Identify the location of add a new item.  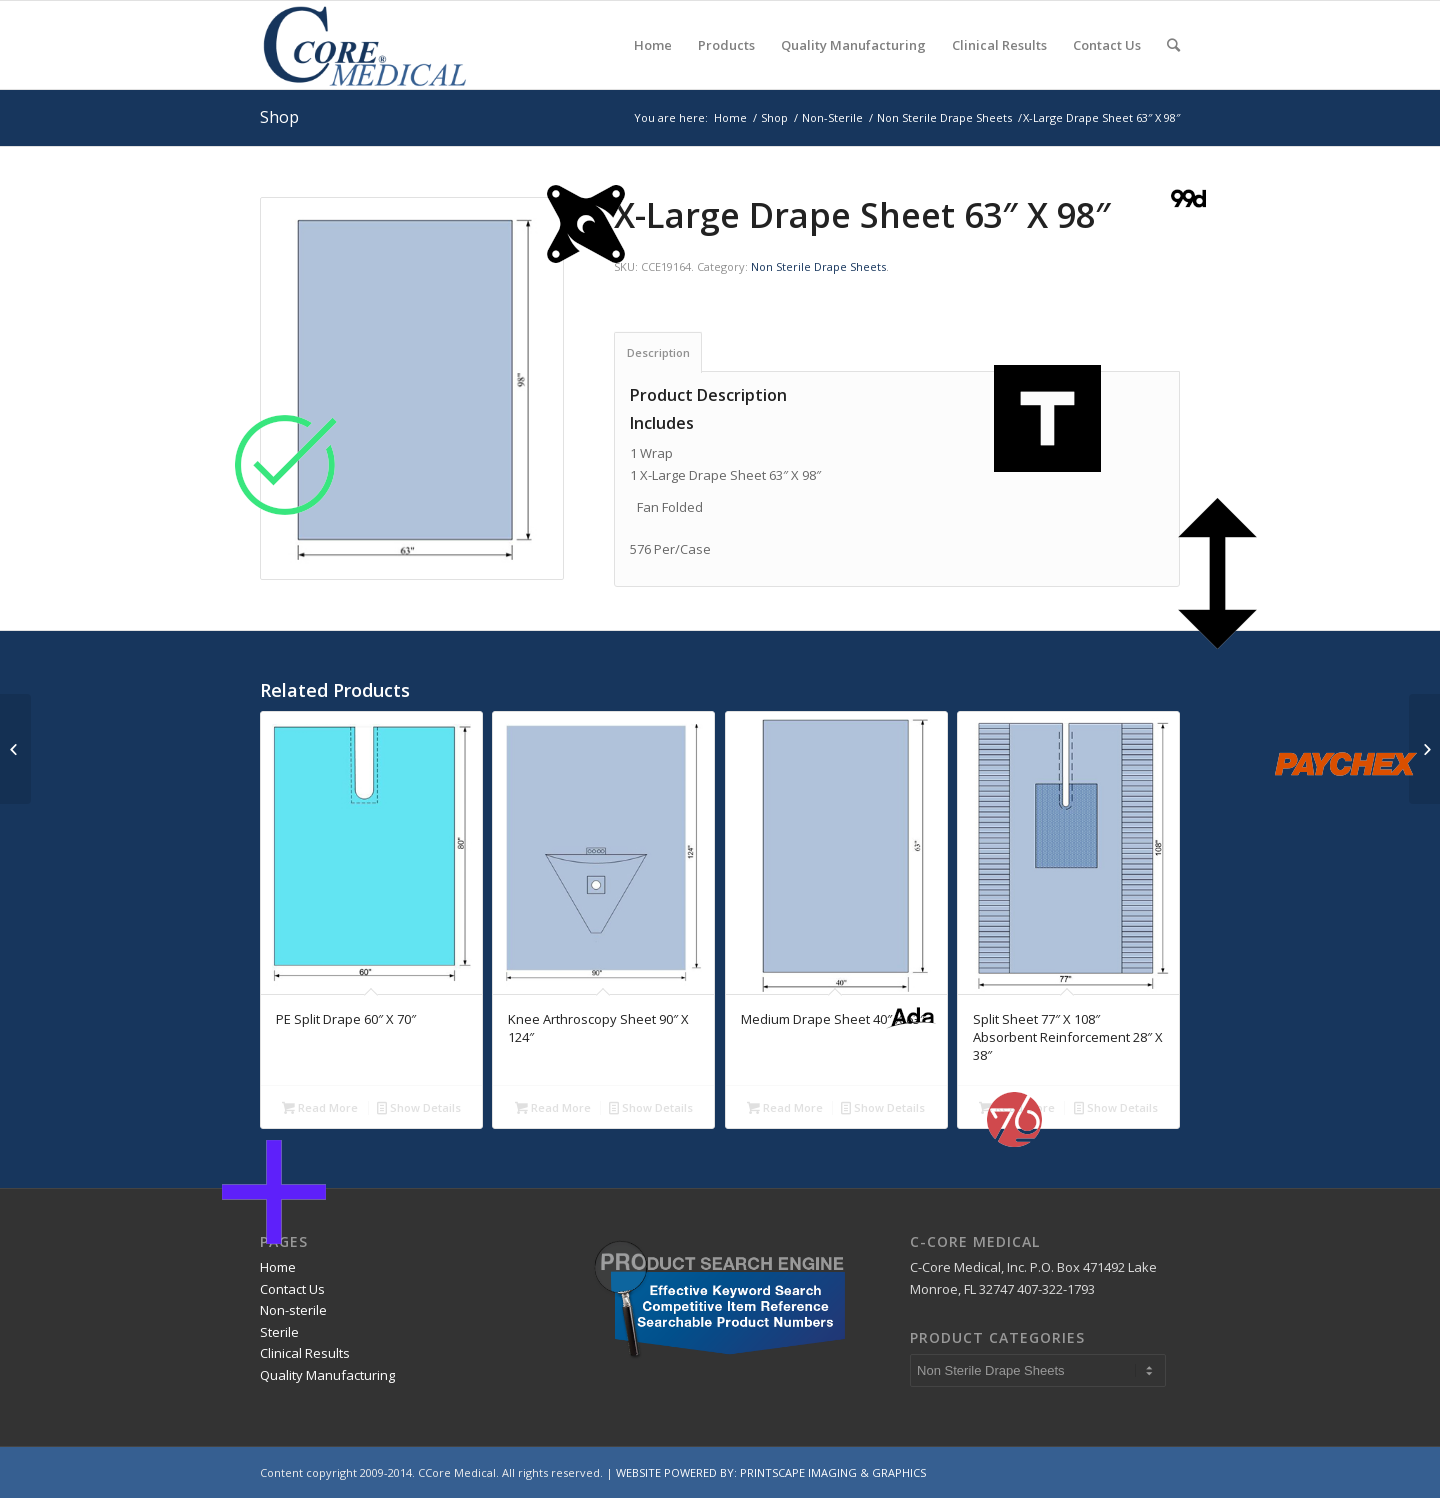
(274, 1192).